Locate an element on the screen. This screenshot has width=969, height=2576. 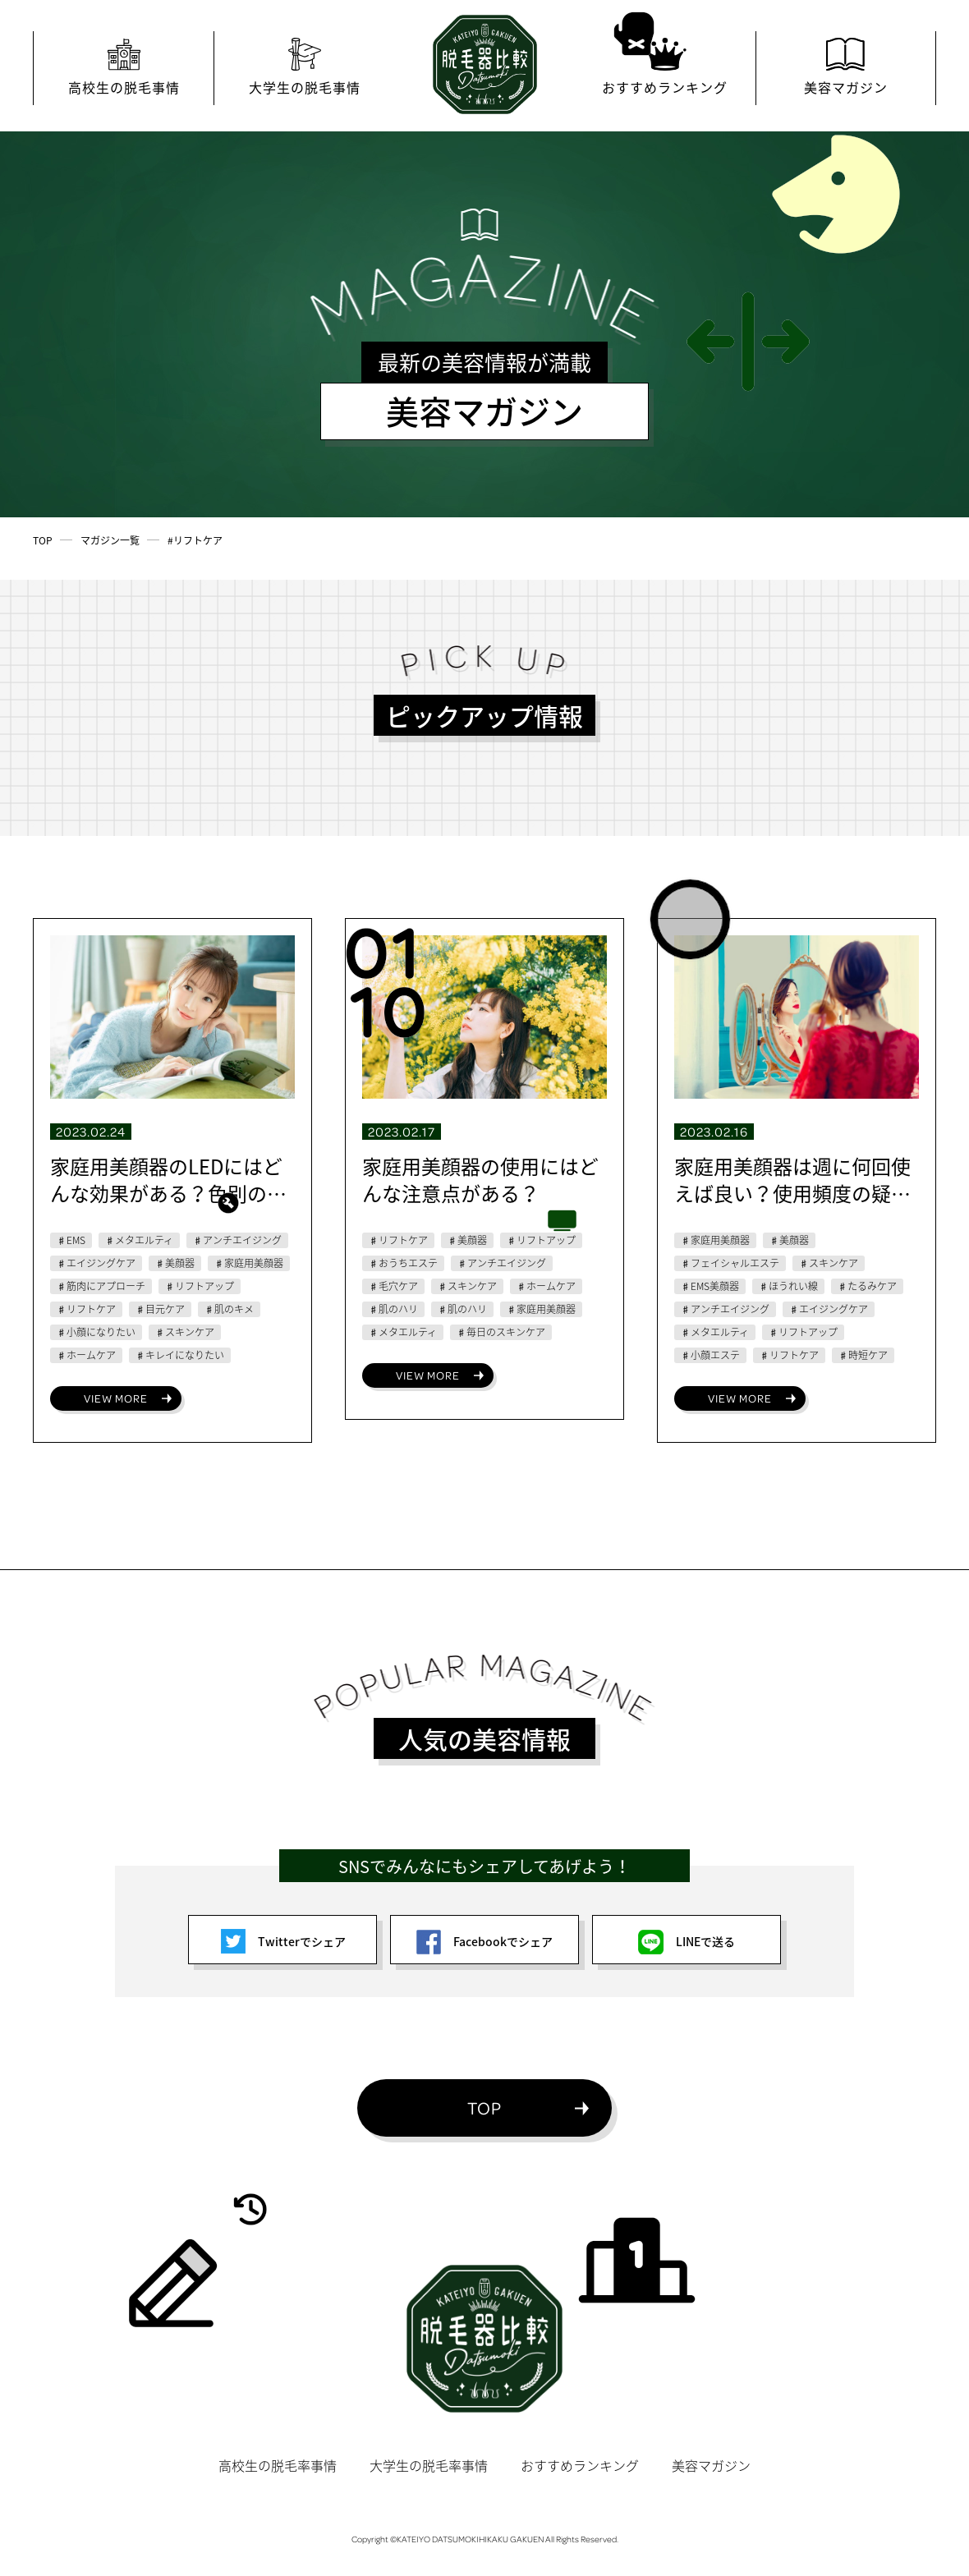
view history or recent activity is located at coordinates (250, 2209).